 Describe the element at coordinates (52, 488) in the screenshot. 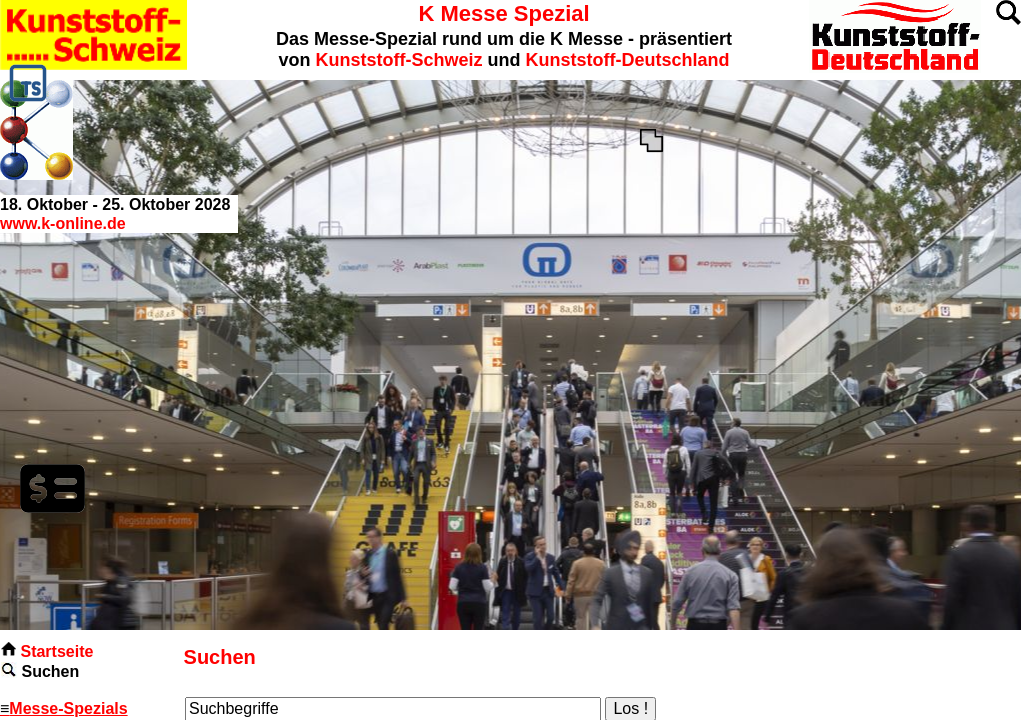

I see `view or manage payment methods` at that location.